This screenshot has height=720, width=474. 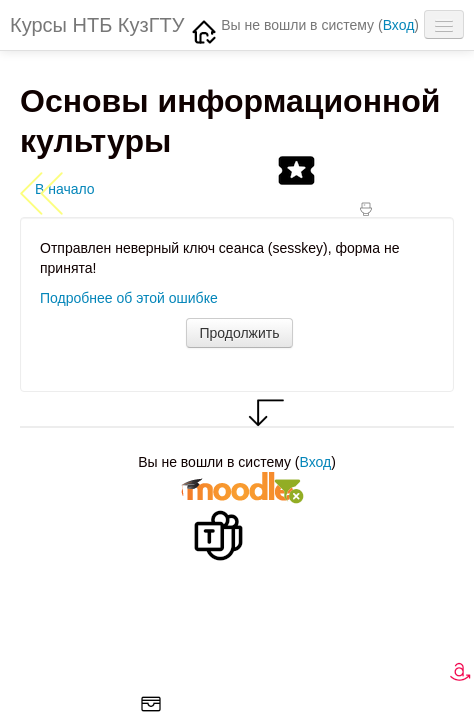 What do you see at coordinates (218, 536) in the screenshot?
I see `open microsoft teams` at bounding box center [218, 536].